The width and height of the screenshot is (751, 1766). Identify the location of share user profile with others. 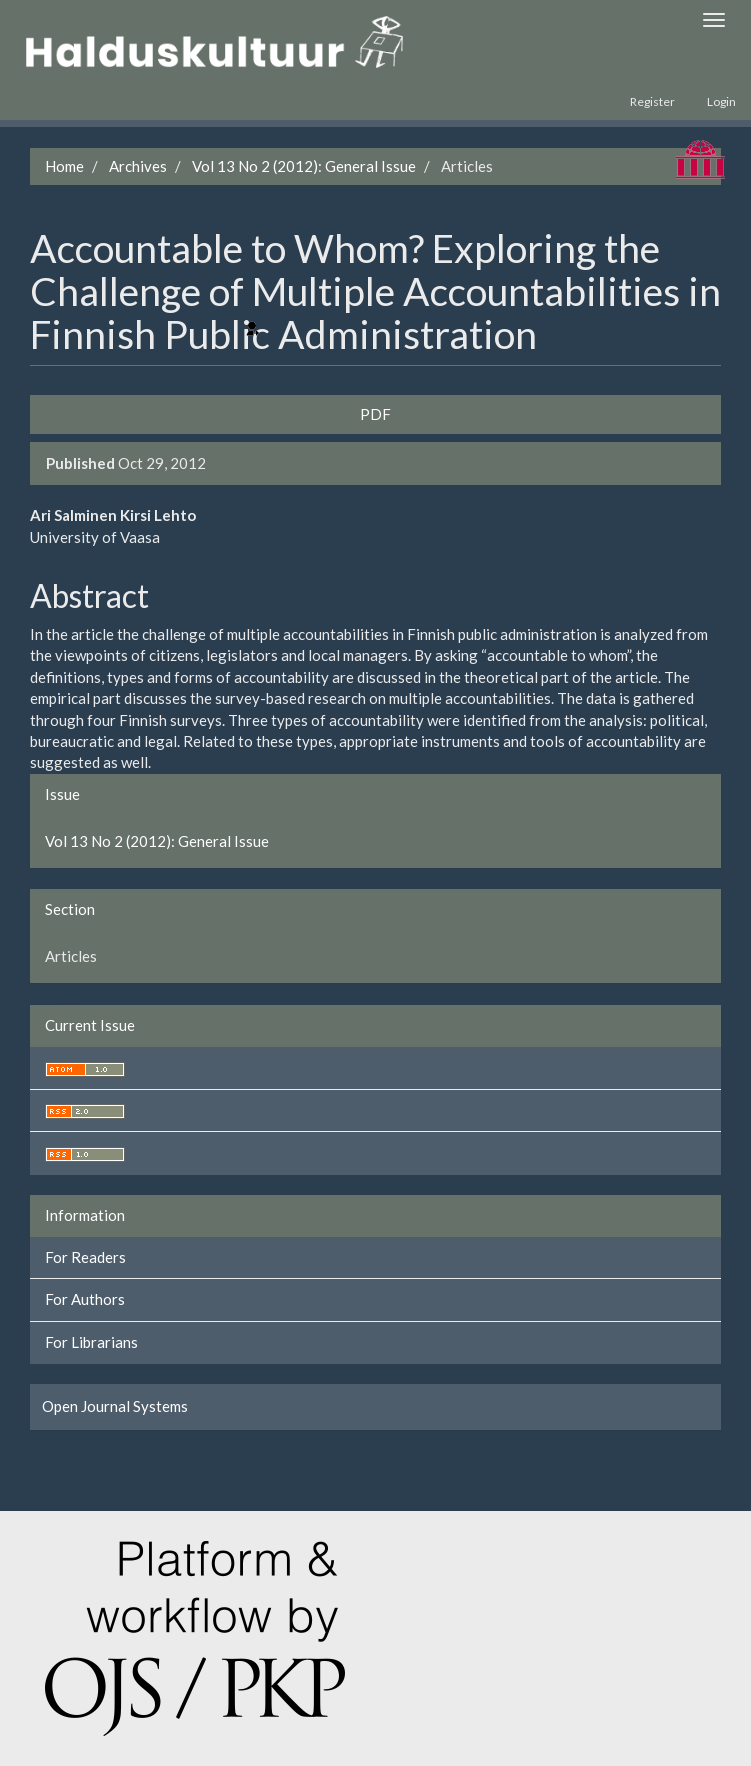
(252, 329).